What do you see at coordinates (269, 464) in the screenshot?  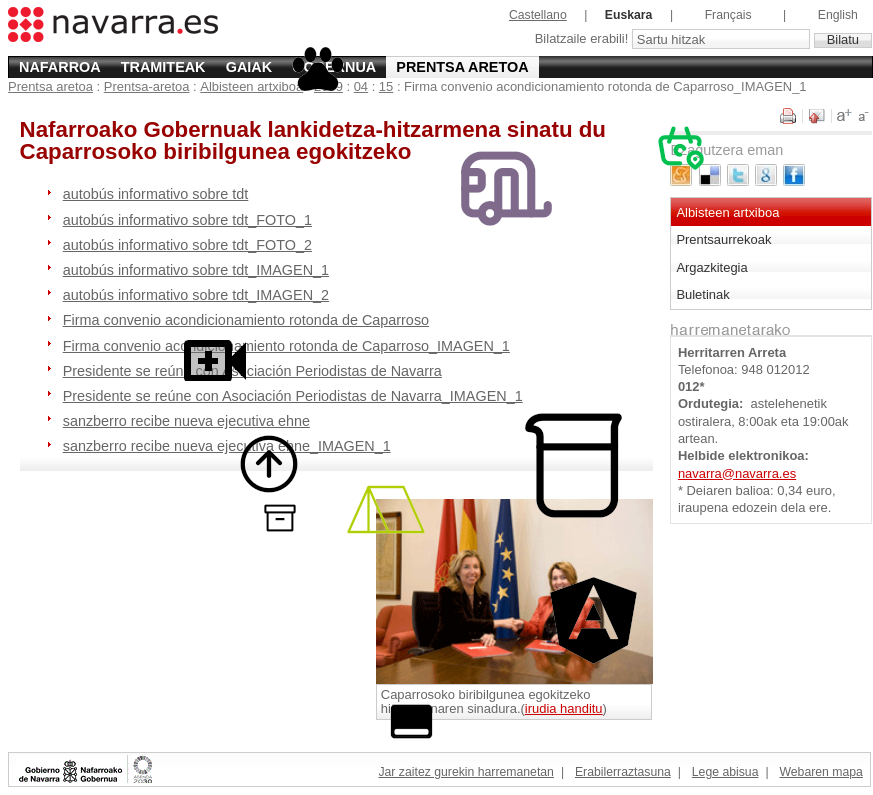 I see `scroll to top of page` at bounding box center [269, 464].